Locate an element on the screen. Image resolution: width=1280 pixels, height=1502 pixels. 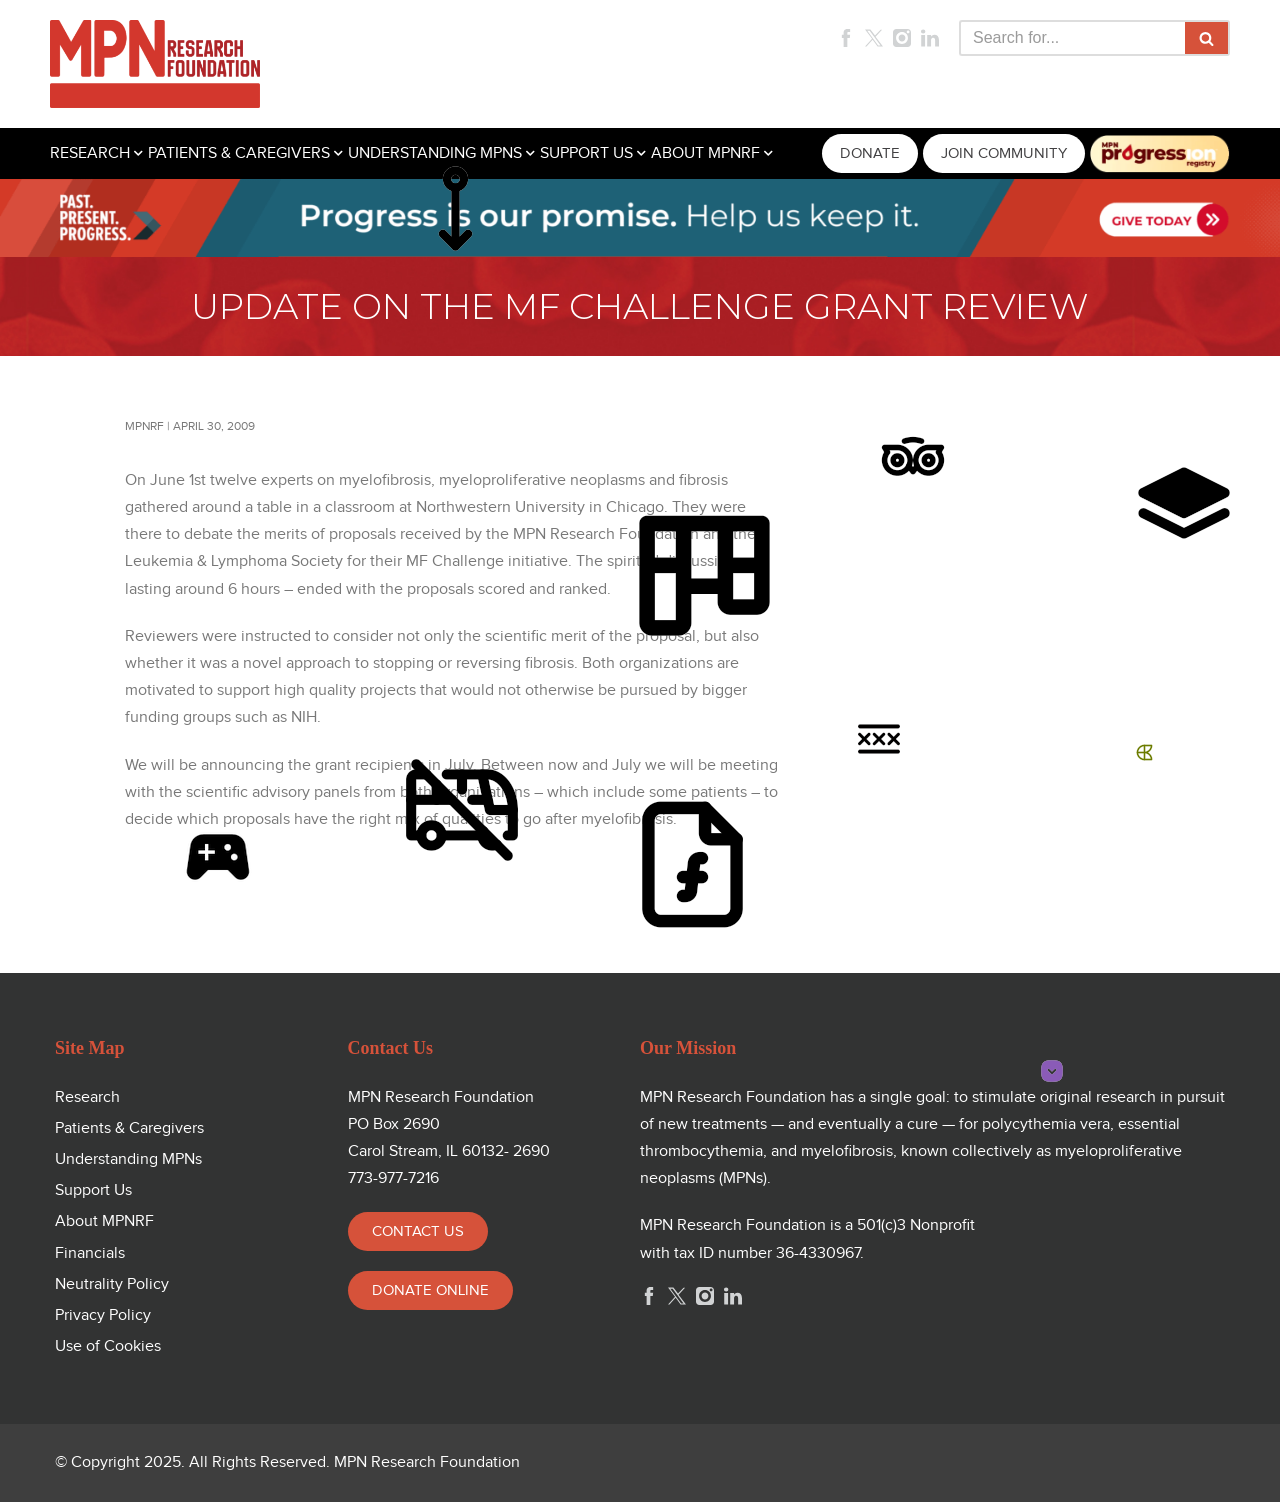
access gaming or esports features is located at coordinates (218, 857).